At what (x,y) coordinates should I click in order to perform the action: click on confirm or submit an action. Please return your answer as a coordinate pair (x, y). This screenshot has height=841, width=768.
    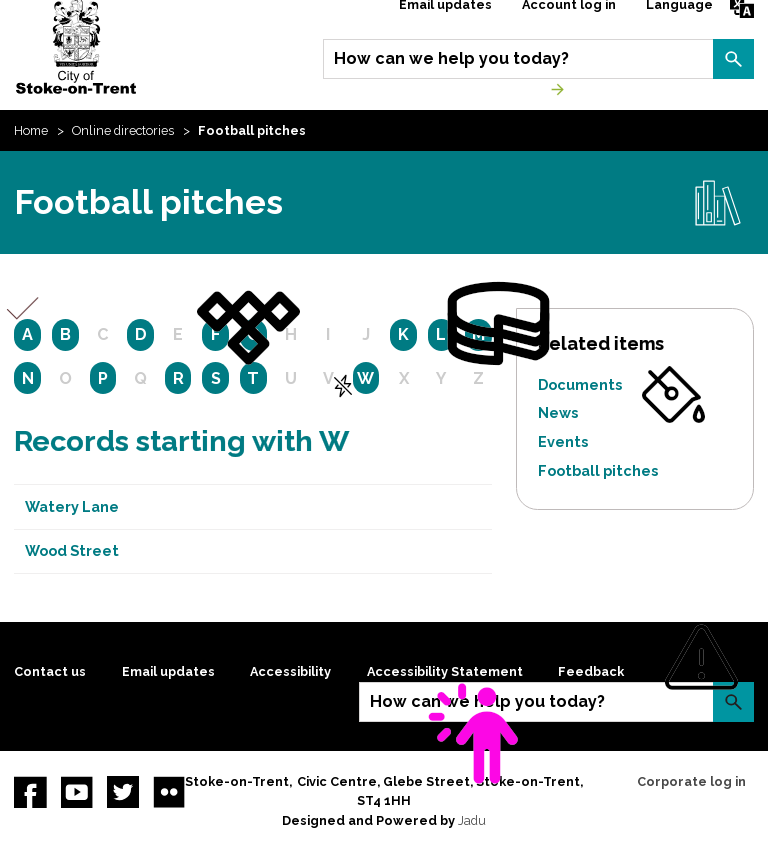
    Looking at the image, I should click on (22, 307).